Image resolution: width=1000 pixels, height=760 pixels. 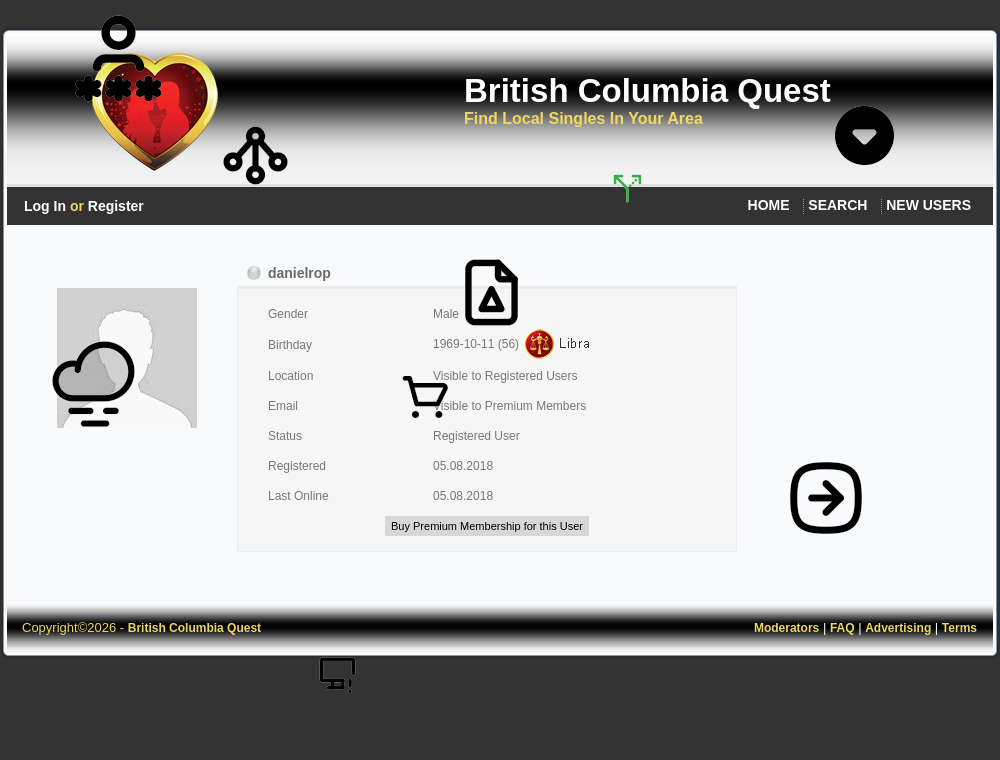 I want to click on expand dropdown menu, so click(x=864, y=135).